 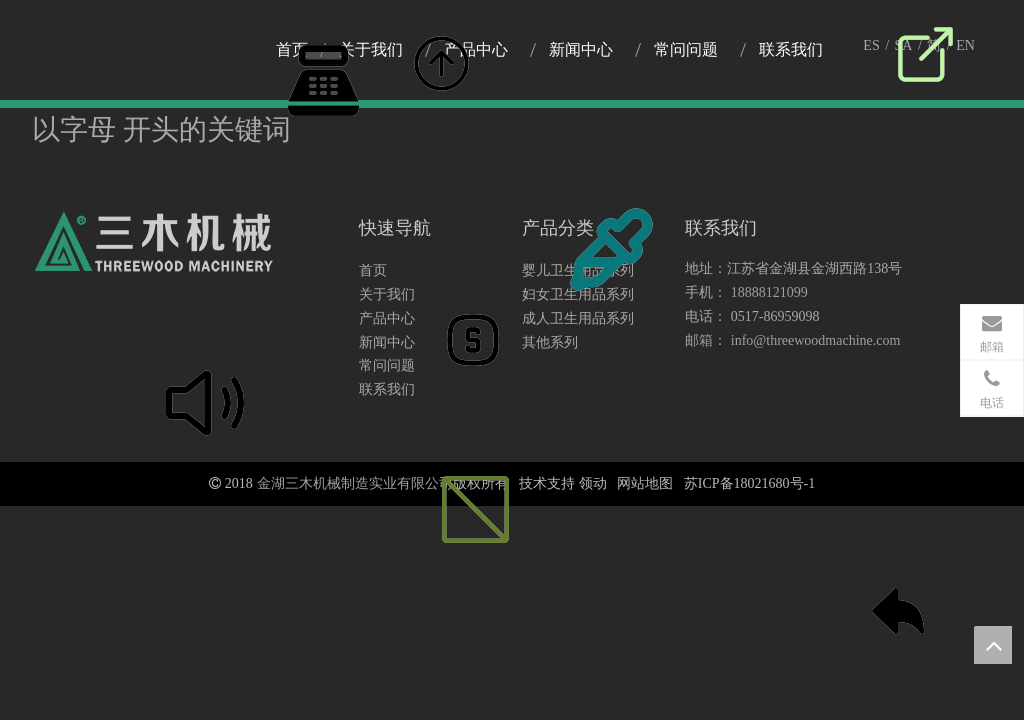 I want to click on adjust audio volume to medium level, so click(x=205, y=403).